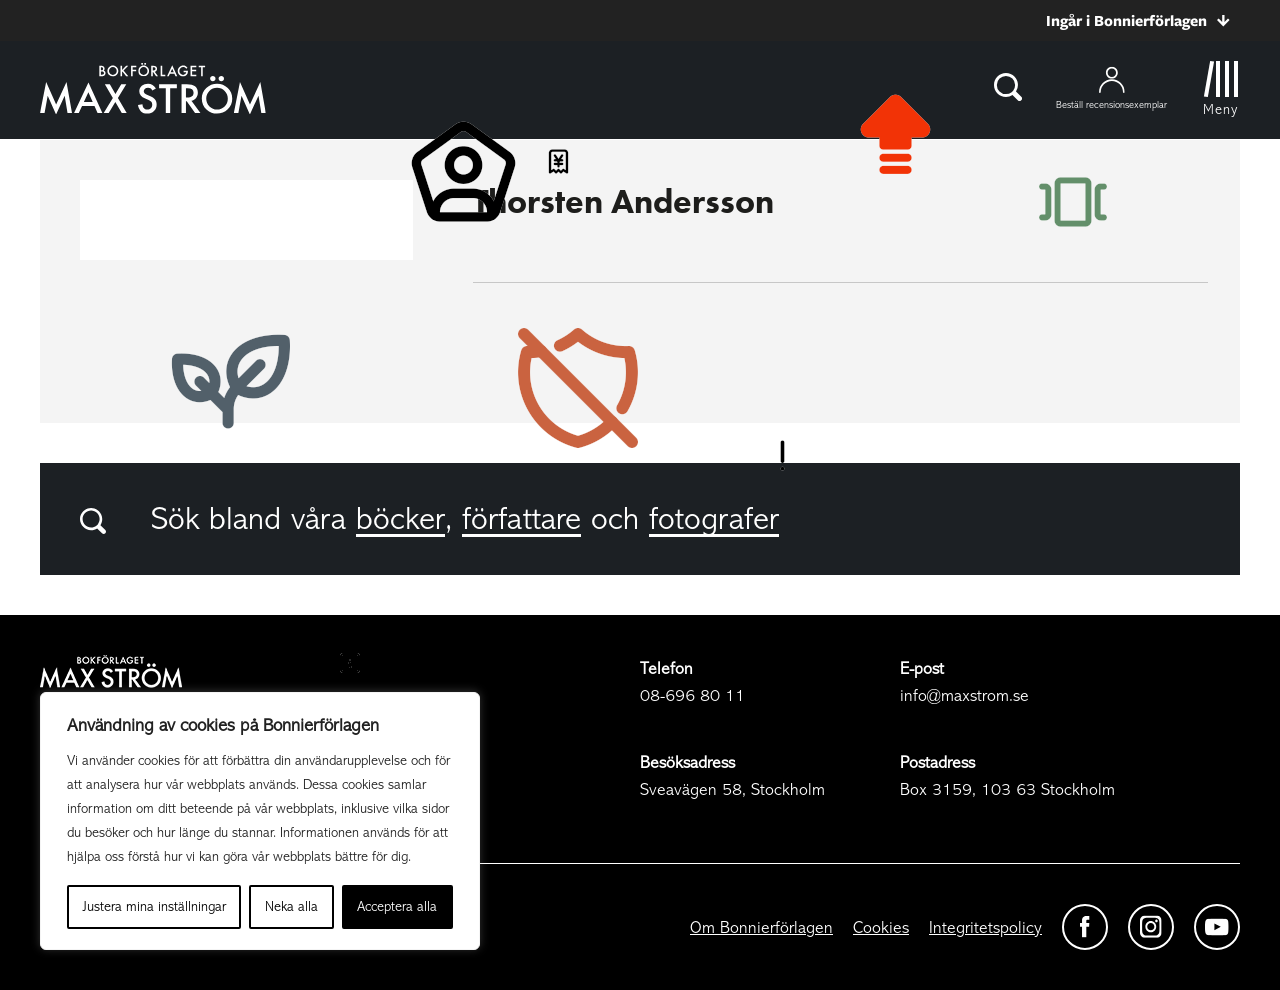  I want to click on view yen transaction receipt, so click(558, 161).